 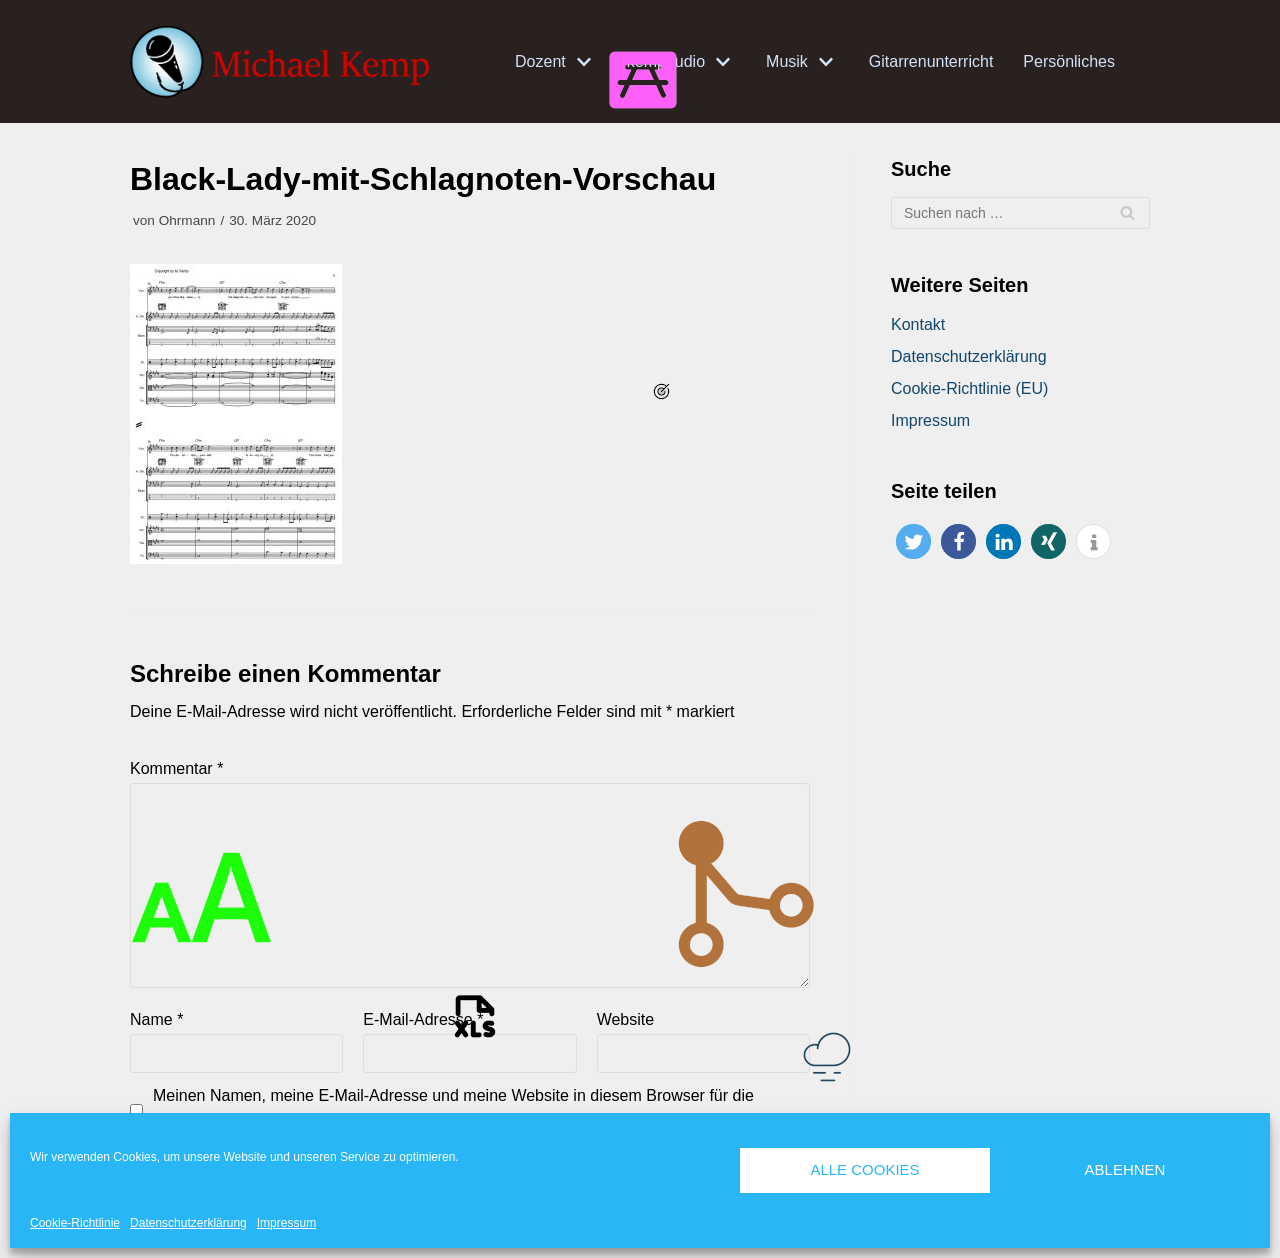 What do you see at coordinates (475, 1018) in the screenshot?
I see `open or view an Excel spreadsheet file` at bounding box center [475, 1018].